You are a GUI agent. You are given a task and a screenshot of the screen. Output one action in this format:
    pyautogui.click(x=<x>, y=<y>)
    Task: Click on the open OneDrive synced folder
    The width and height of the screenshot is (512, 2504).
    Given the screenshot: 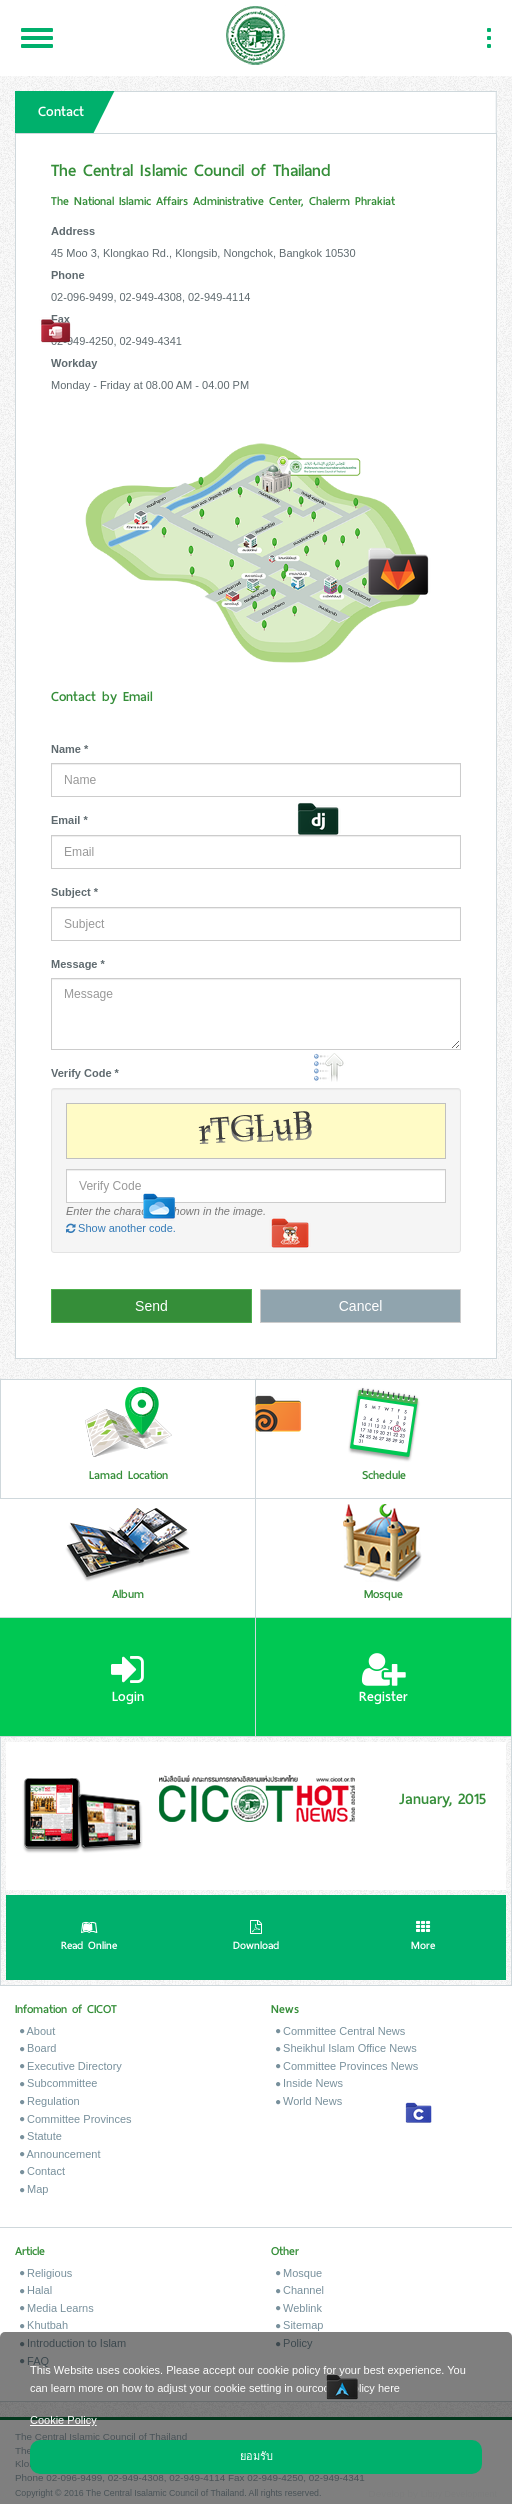 What is the action you would take?
    pyautogui.click(x=159, y=1207)
    